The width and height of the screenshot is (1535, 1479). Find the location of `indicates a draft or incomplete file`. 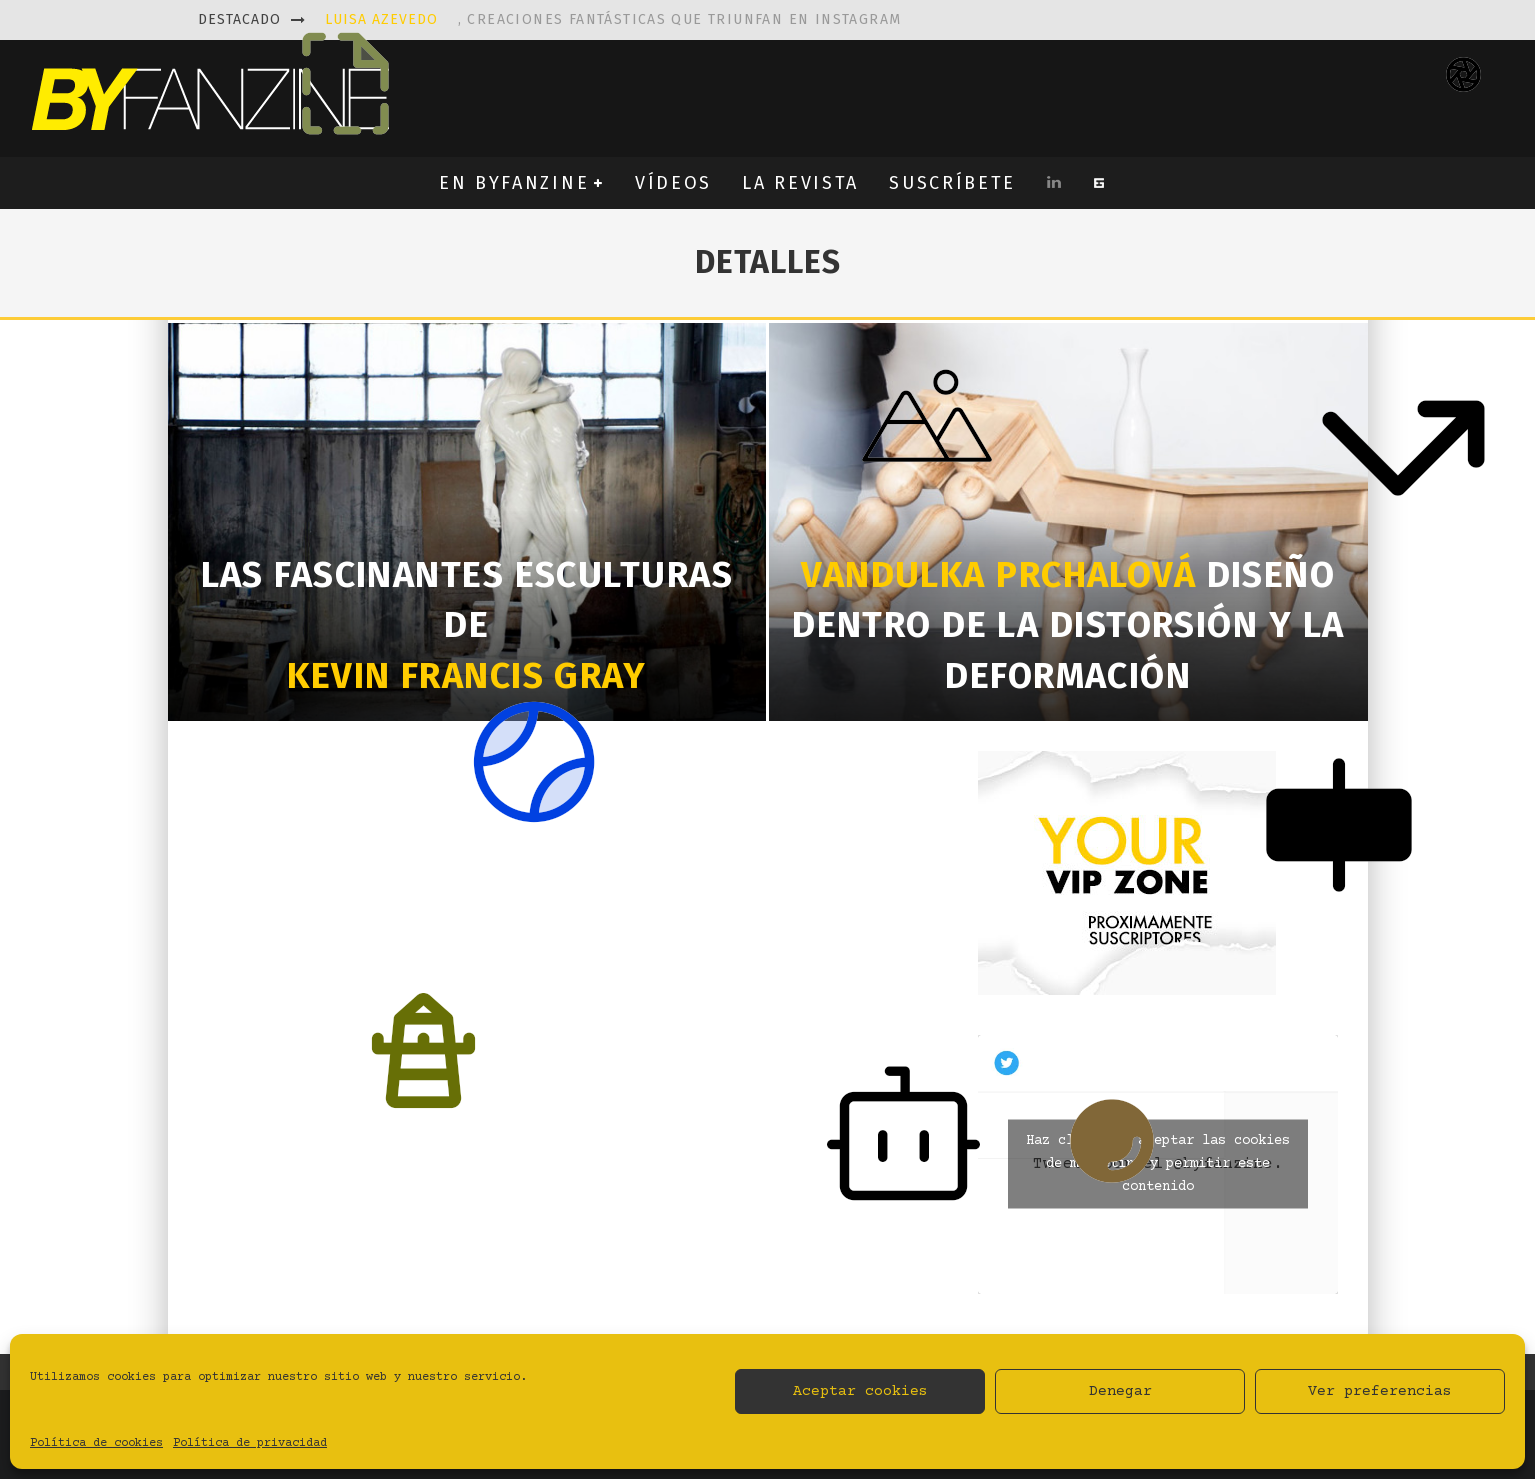

indicates a draft or incomplete file is located at coordinates (345, 83).